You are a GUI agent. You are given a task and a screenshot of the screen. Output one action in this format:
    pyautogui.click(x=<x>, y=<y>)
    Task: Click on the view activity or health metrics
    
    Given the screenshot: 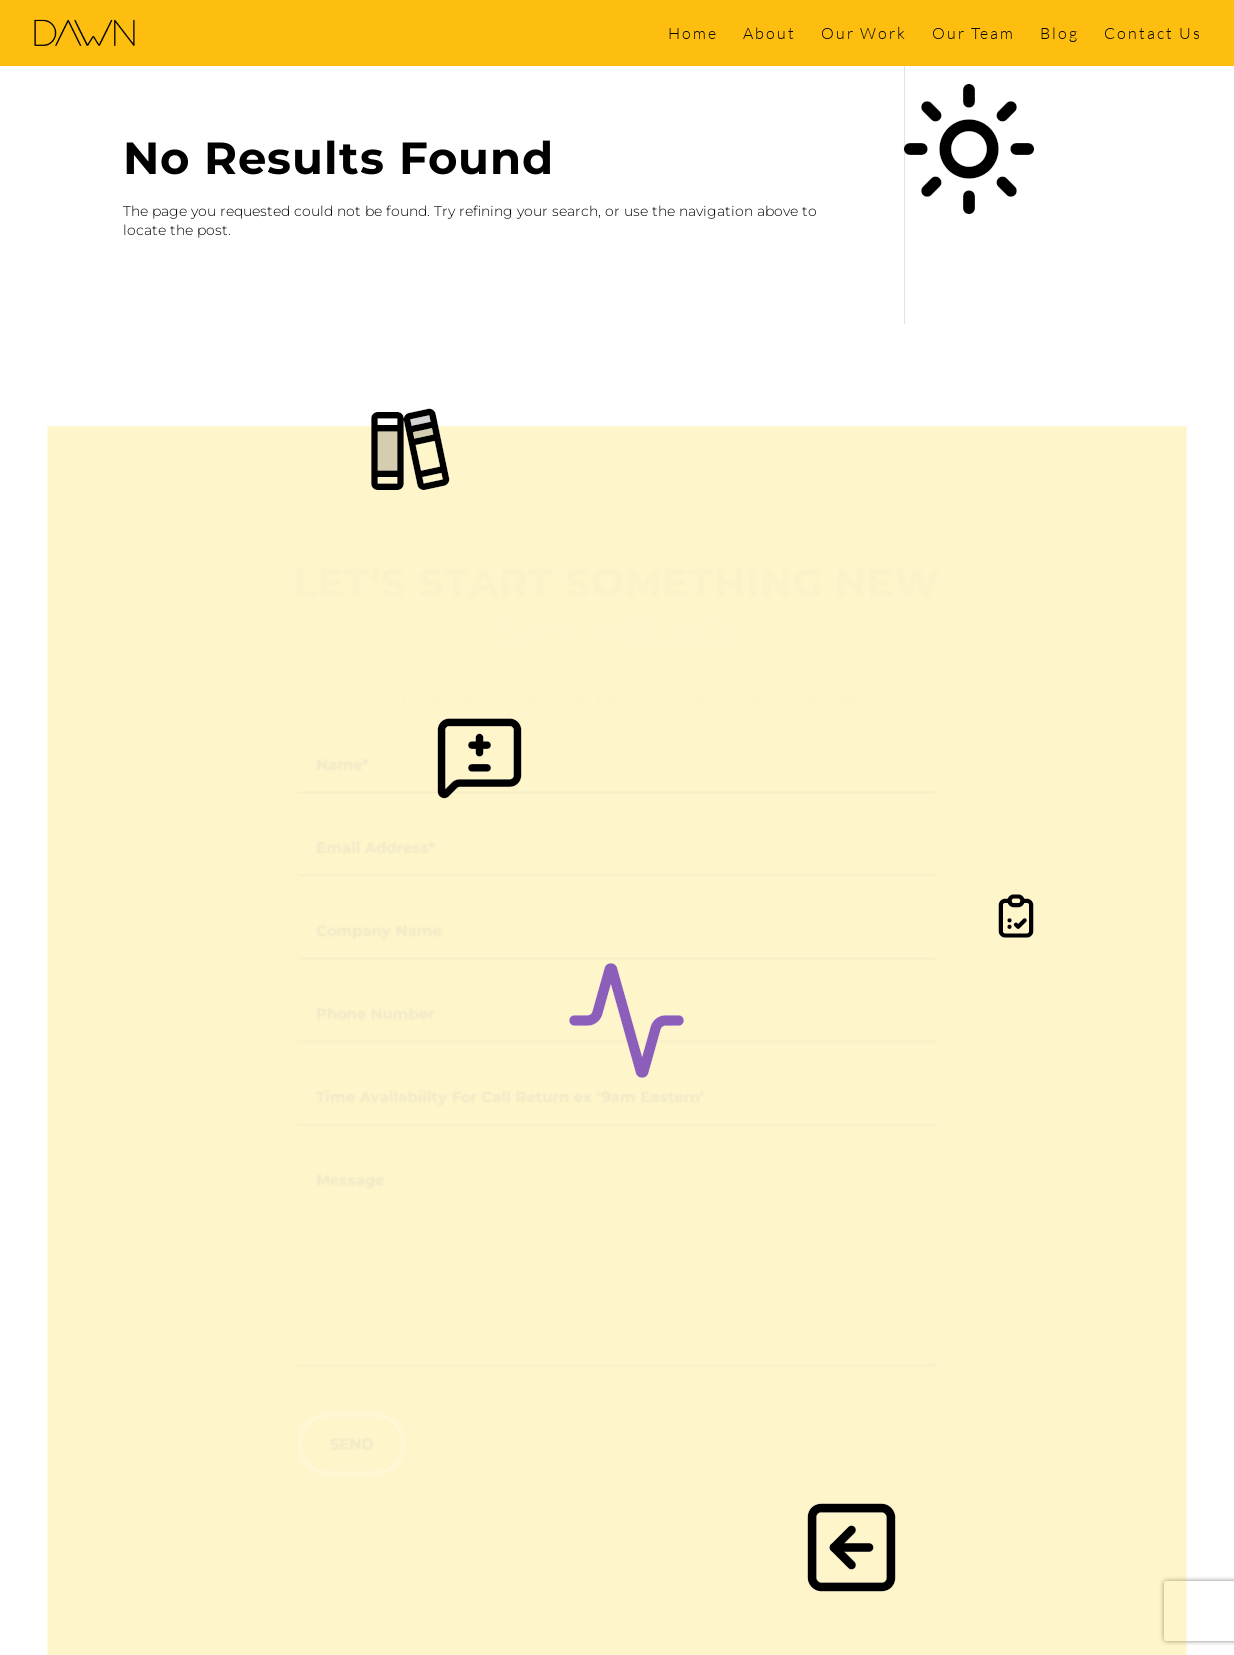 What is the action you would take?
    pyautogui.click(x=626, y=1020)
    